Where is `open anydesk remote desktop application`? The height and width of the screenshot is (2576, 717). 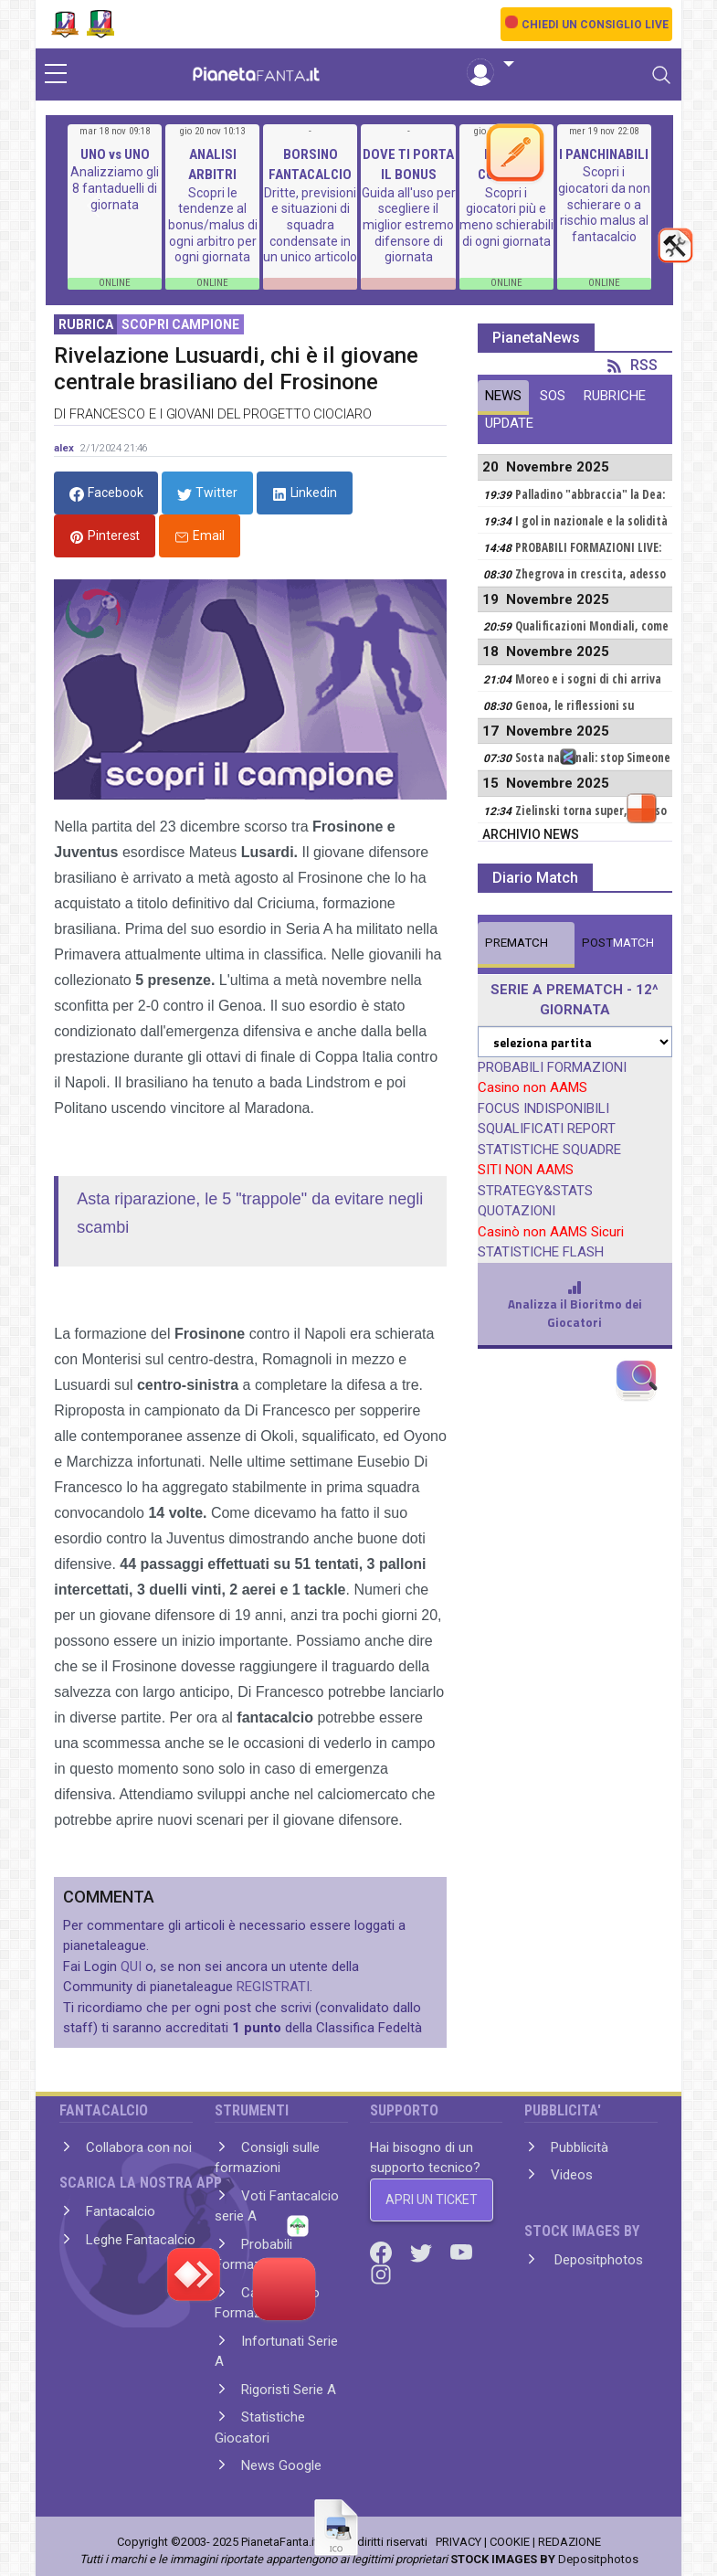
open anydesk remote desktop application is located at coordinates (194, 2274).